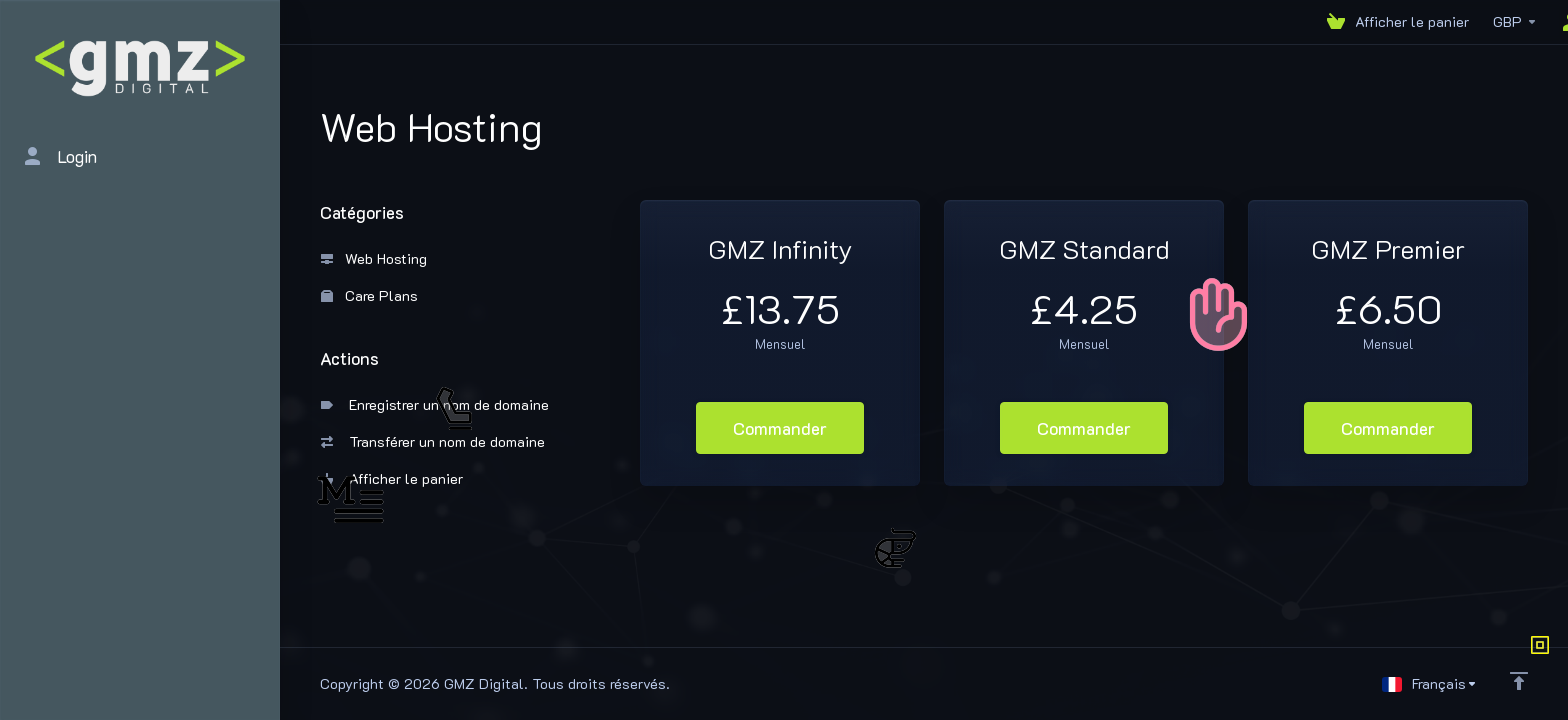 This screenshot has height=720, width=1568. What do you see at coordinates (453, 408) in the screenshot?
I see `select or reserve a seat` at bounding box center [453, 408].